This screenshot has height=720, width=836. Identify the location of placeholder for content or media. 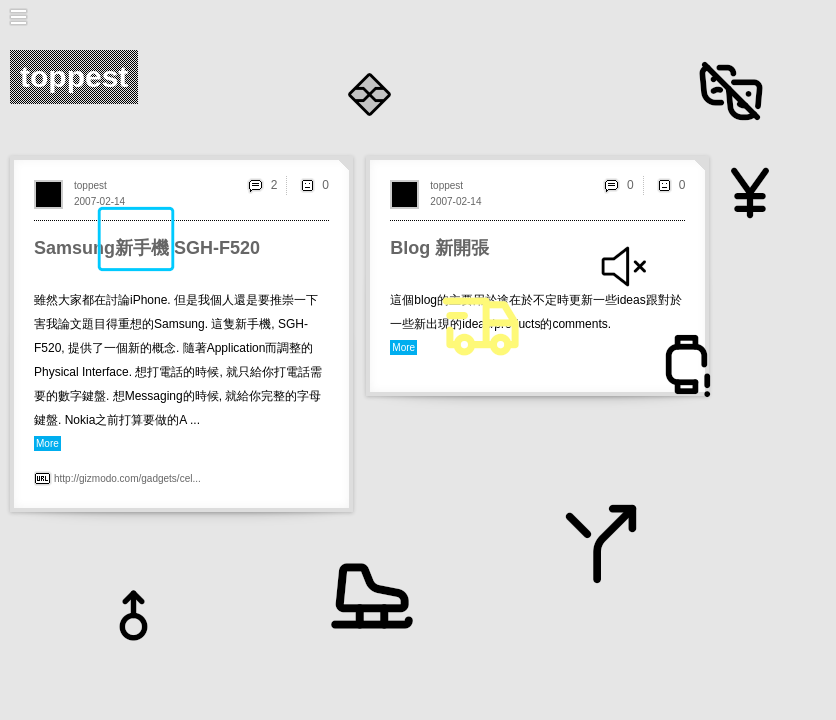
(136, 239).